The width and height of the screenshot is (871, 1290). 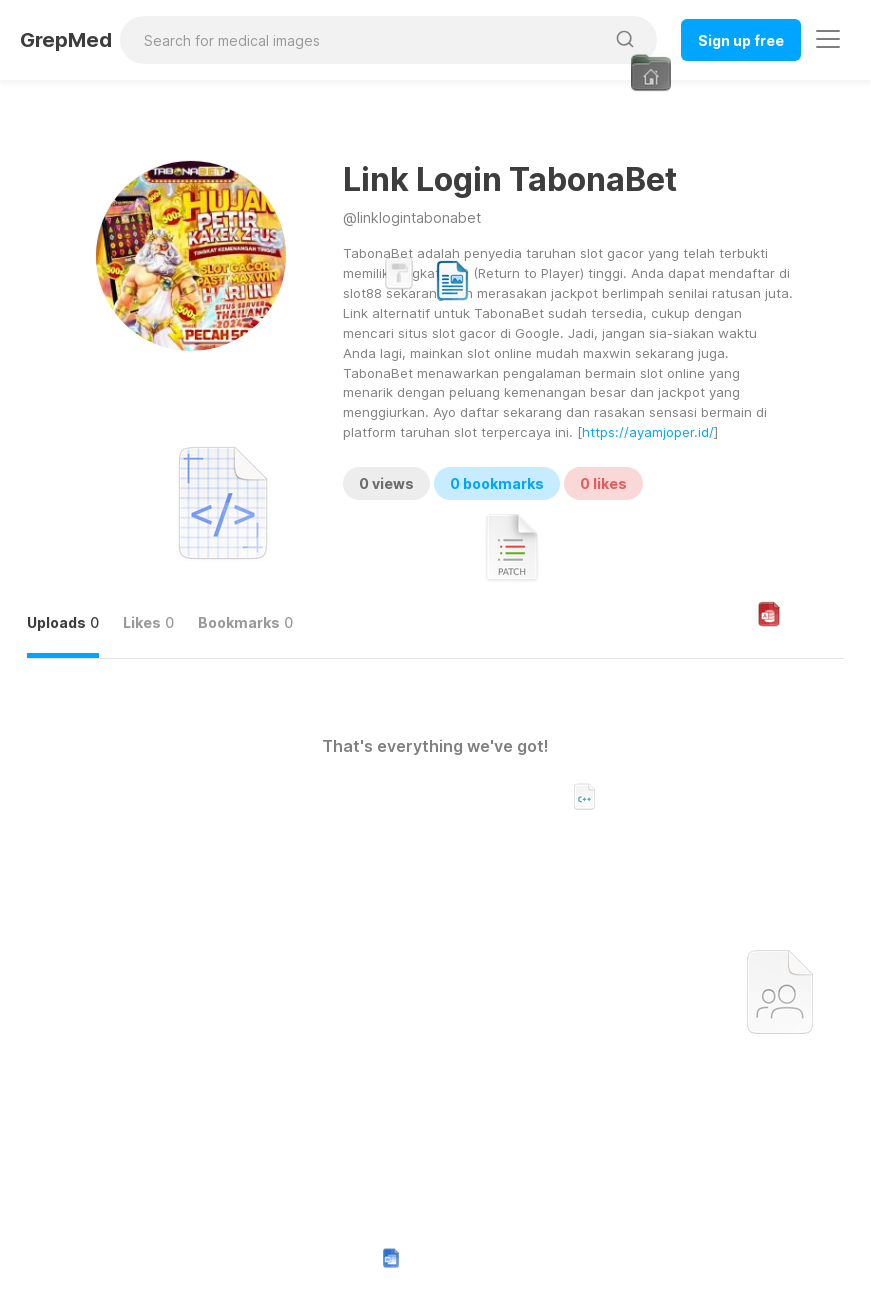 What do you see at coordinates (780, 992) in the screenshot?
I see `indicates a file containing author or contributor information` at bounding box center [780, 992].